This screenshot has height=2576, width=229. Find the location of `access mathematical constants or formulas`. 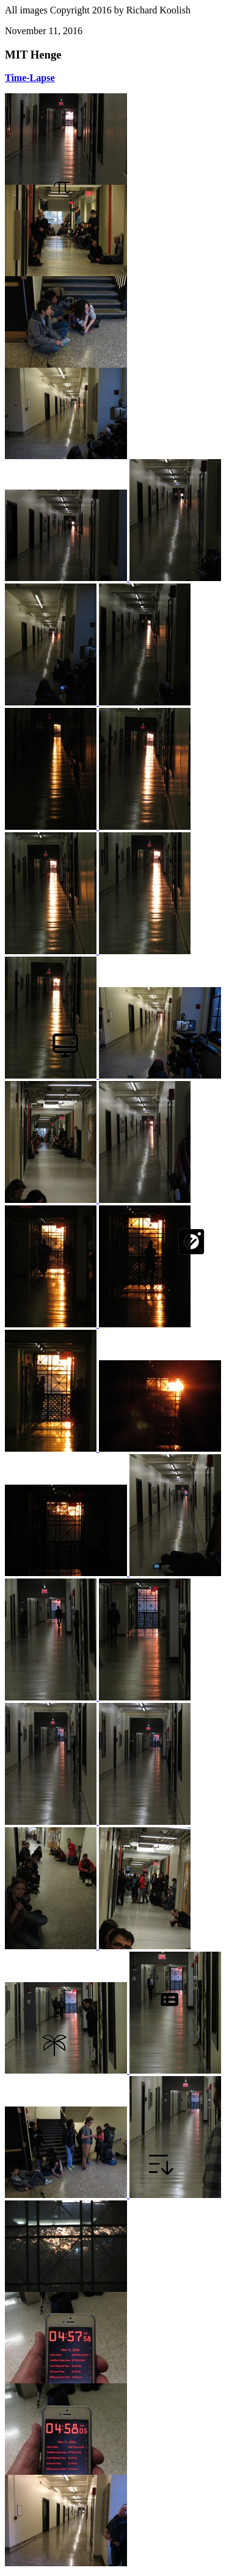

access mathematical constants or formulas is located at coordinates (62, 187).